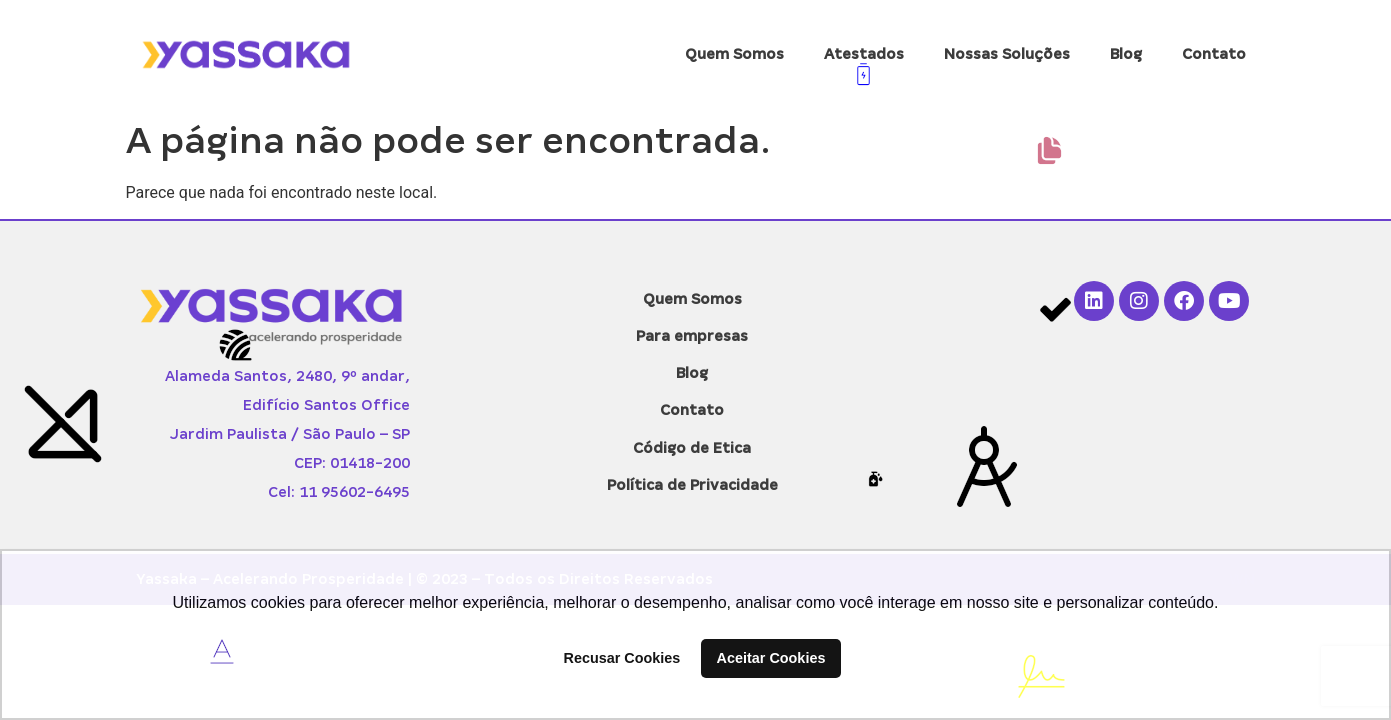 Image resolution: width=1391 pixels, height=720 pixels. What do you see at coordinates (1055, 309) in the screenshot?
I see `confirm or submit an action` at bounding box center [1055, 309].